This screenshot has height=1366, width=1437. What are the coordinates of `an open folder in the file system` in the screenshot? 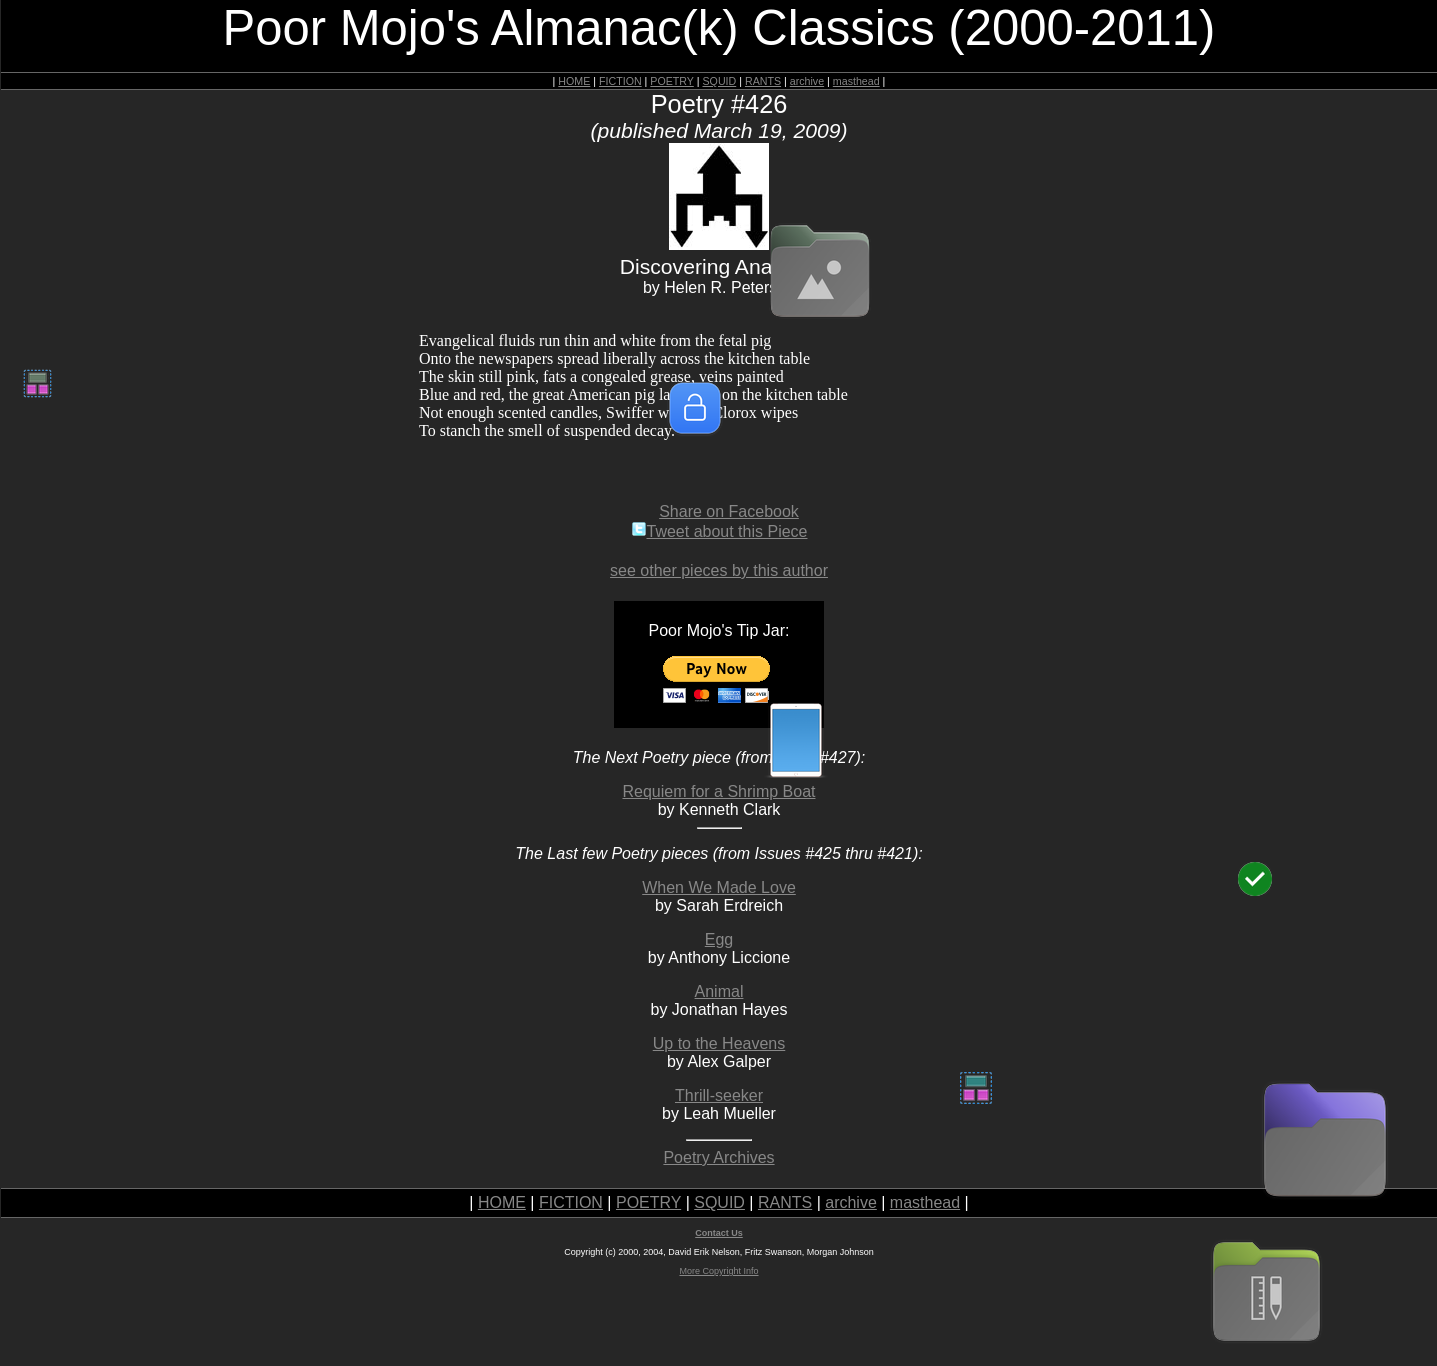 It's located at (1325, 1140).